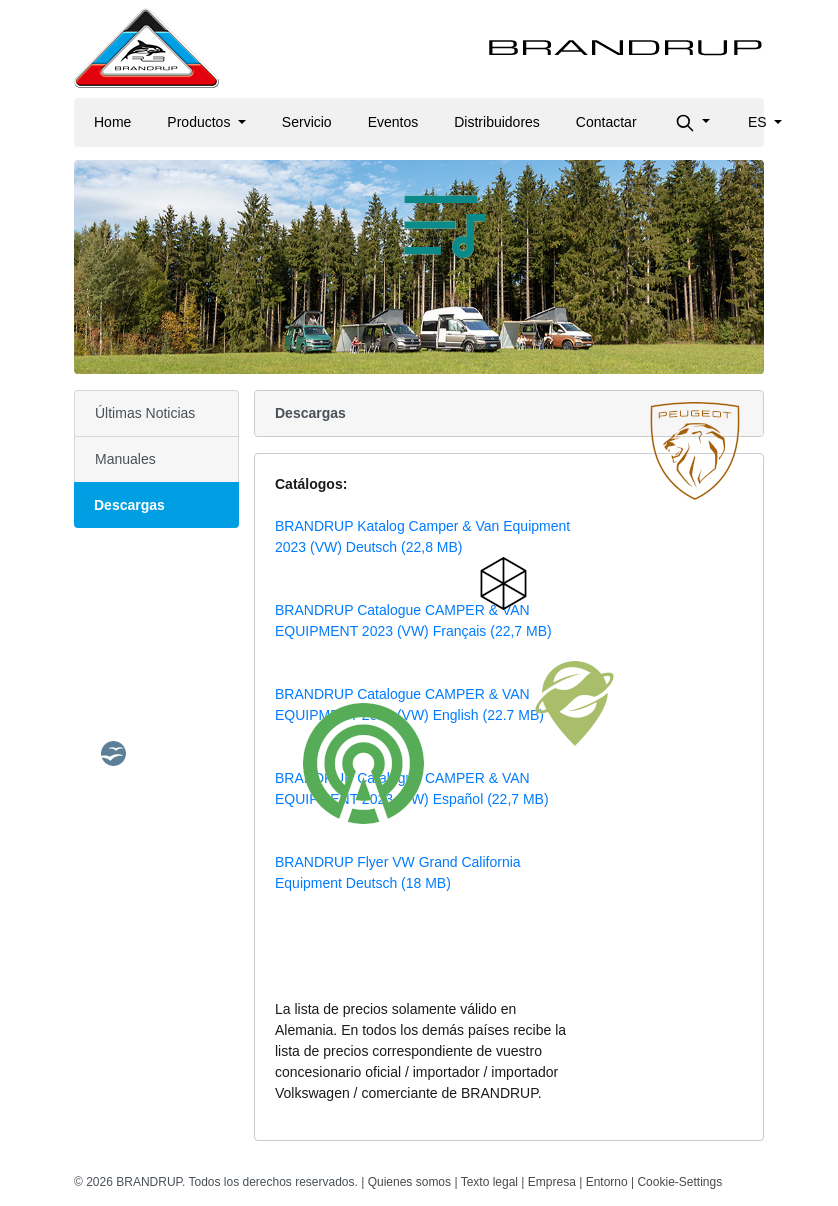  I want to click on open organic maps app, so click(574, 703).